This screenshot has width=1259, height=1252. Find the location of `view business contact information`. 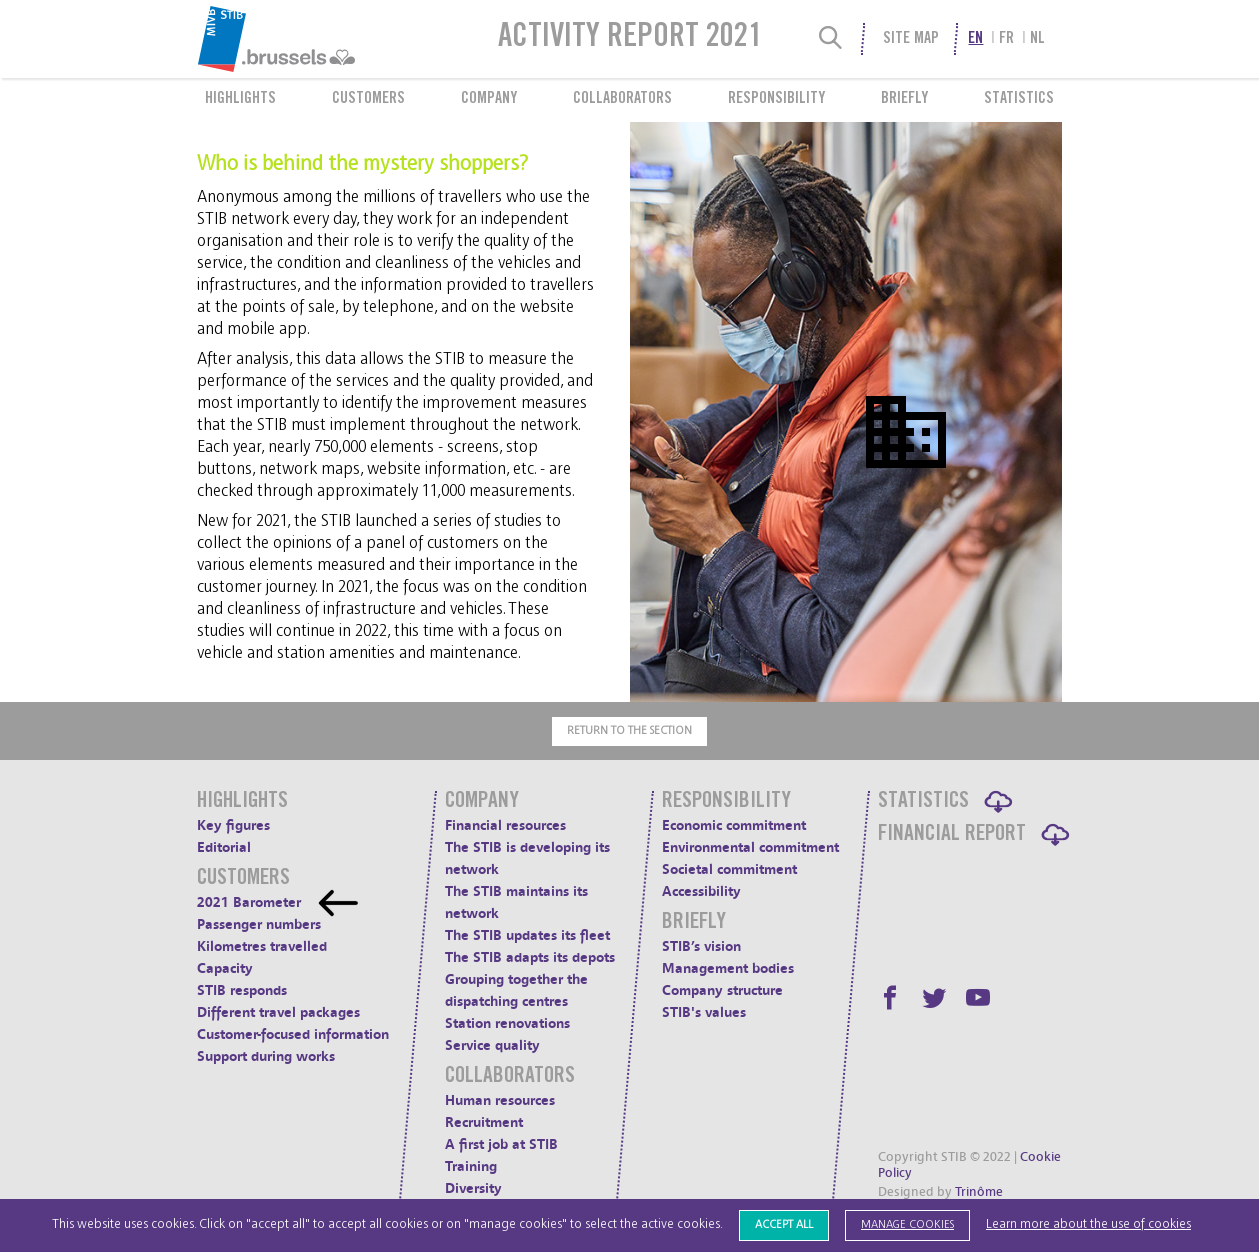

view business contact information is located at coordinates (906, 432).